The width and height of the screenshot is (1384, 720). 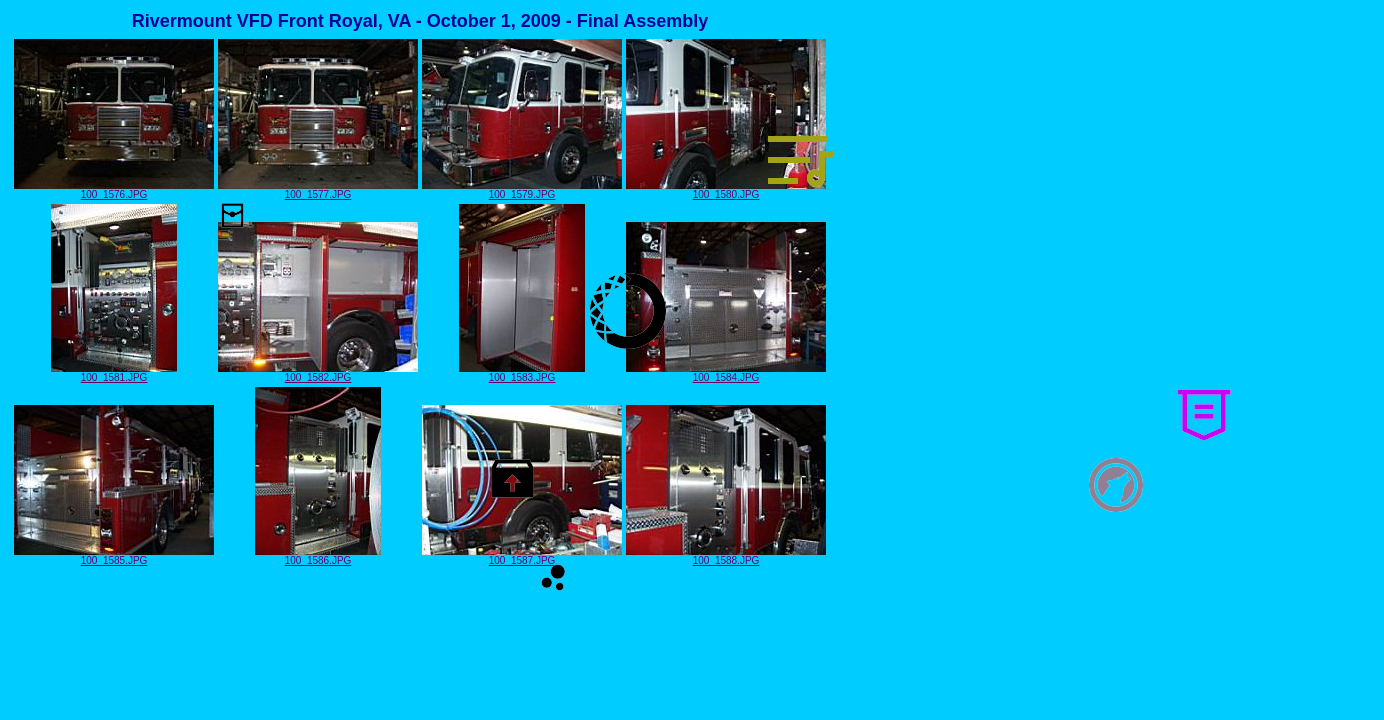 I want to click on send or receive a red packet (hongbao), so click(x=232, y=215).